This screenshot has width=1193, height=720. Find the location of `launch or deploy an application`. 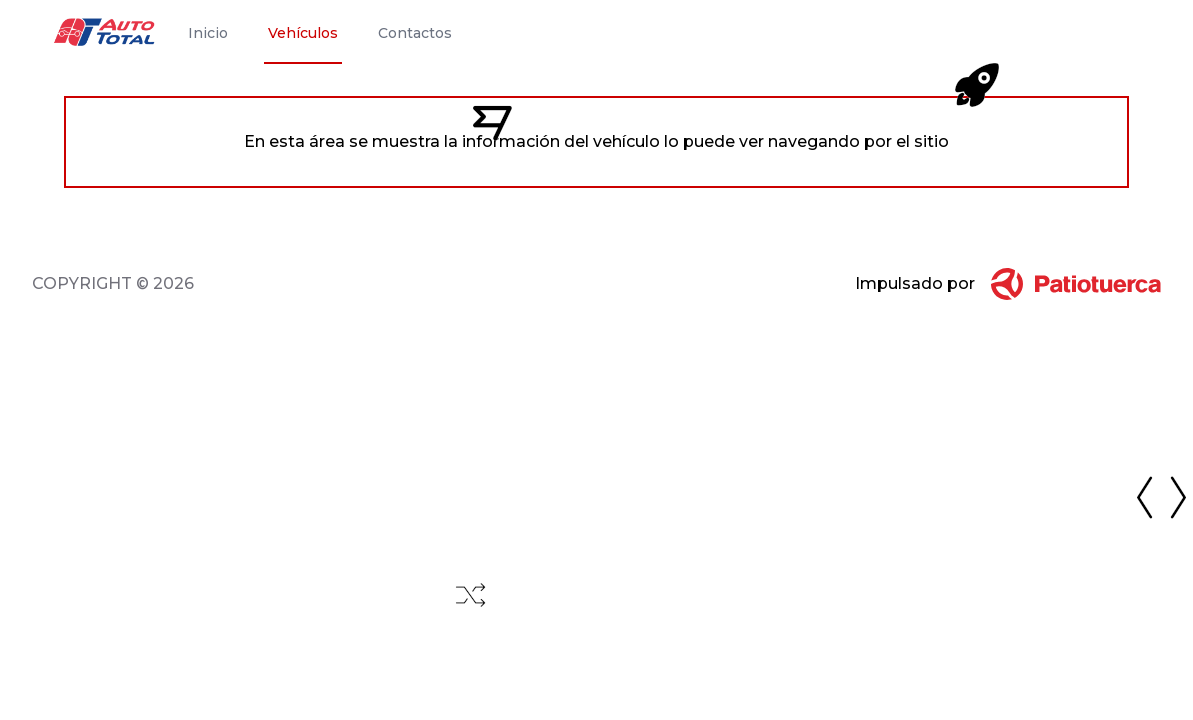

launch or deploy an application is located at coordinates (977, 85).